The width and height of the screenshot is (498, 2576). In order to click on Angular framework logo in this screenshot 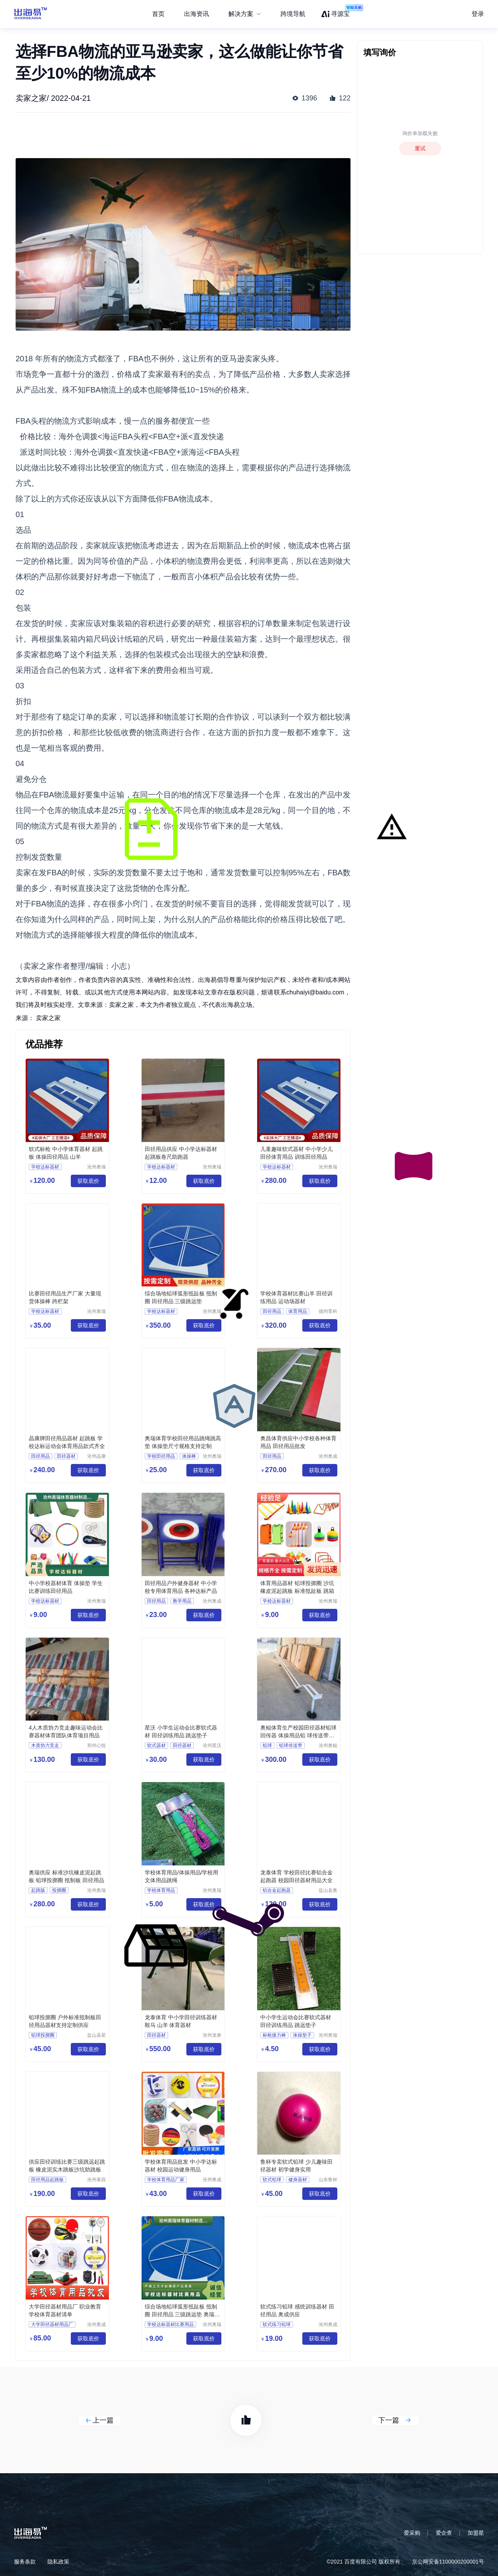, I will do `click(234, 1405)`.